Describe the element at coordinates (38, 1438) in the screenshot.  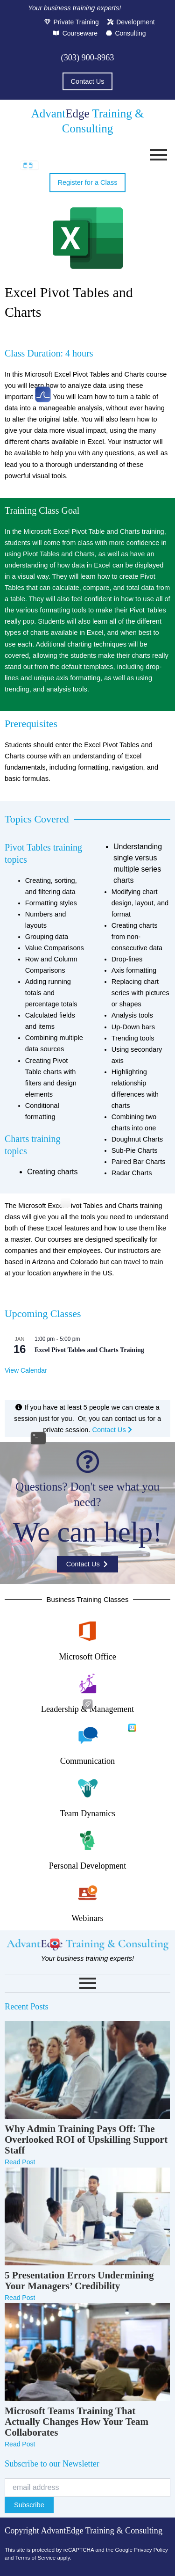
I see `open the terminal application` at that location.